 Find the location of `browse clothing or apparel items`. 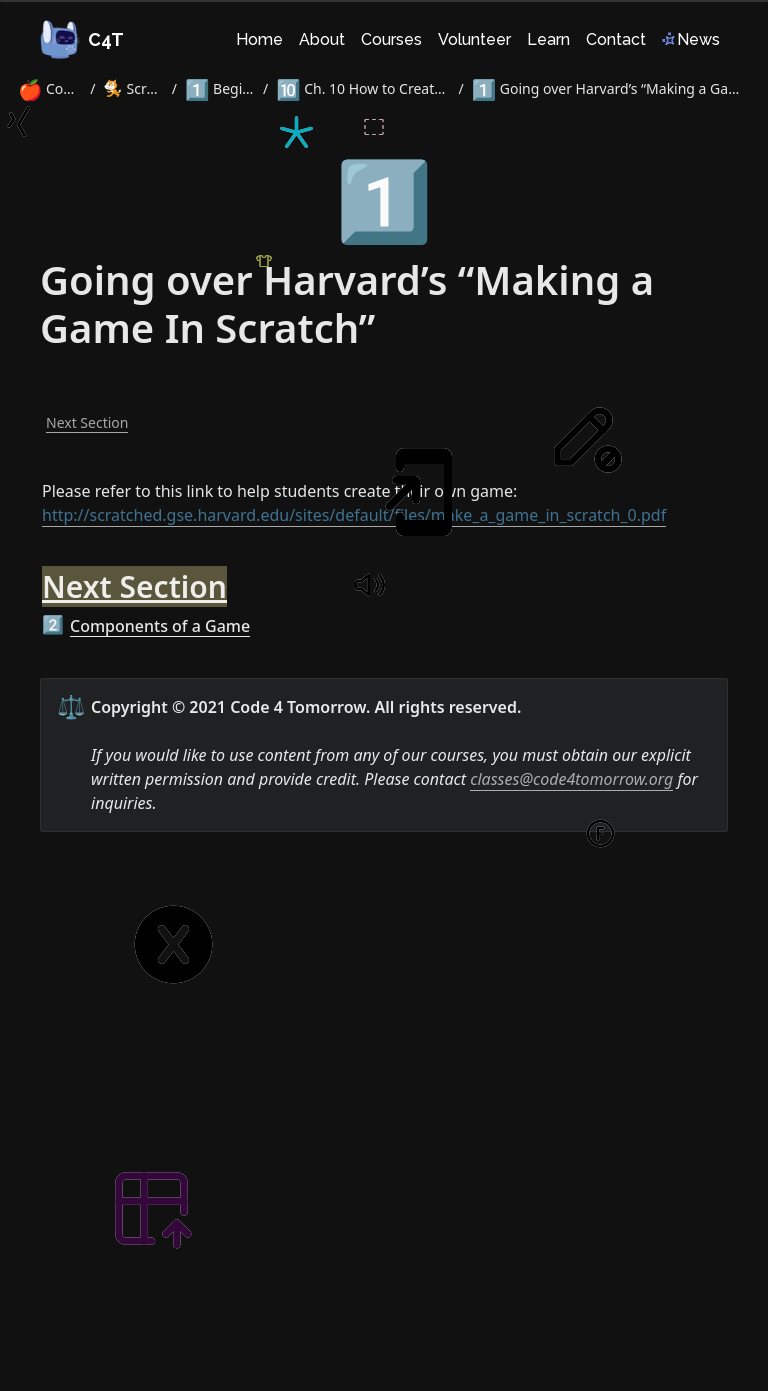

browse clothing or apparel items is located at coordinates (264, 261).